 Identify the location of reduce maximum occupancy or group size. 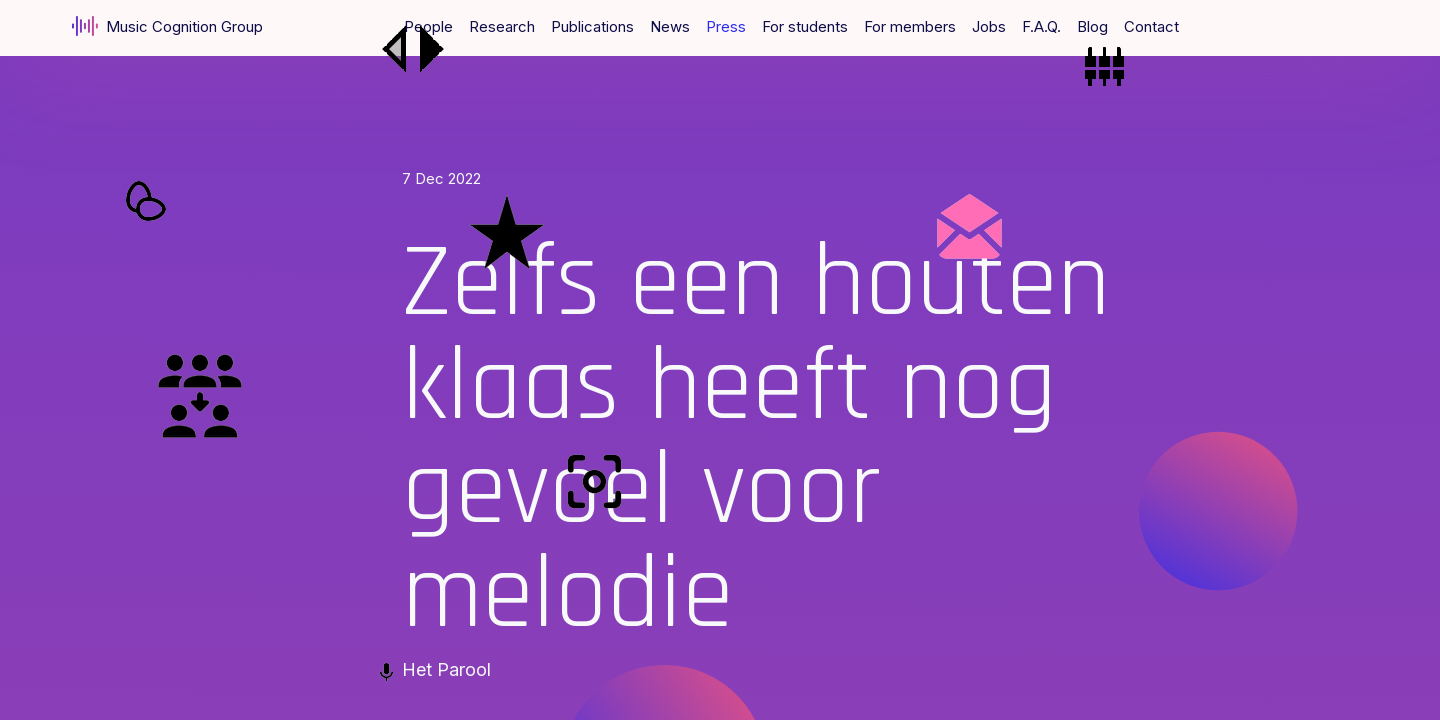
(200, 396).